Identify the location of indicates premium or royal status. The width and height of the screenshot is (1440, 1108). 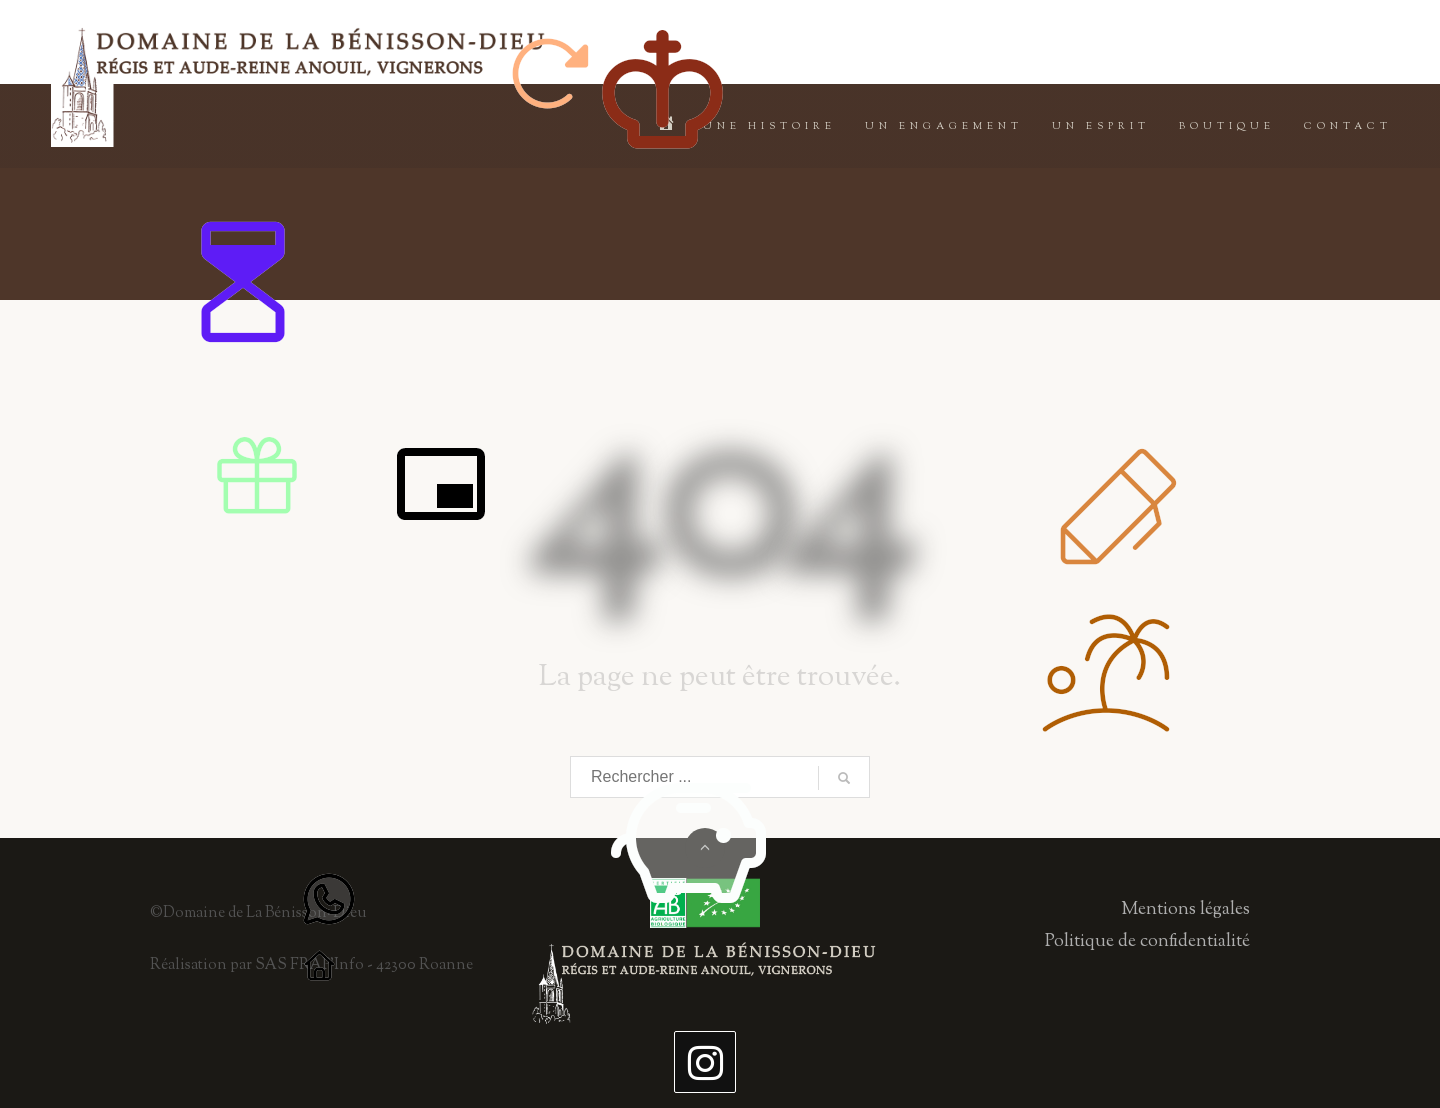
(662, 96).